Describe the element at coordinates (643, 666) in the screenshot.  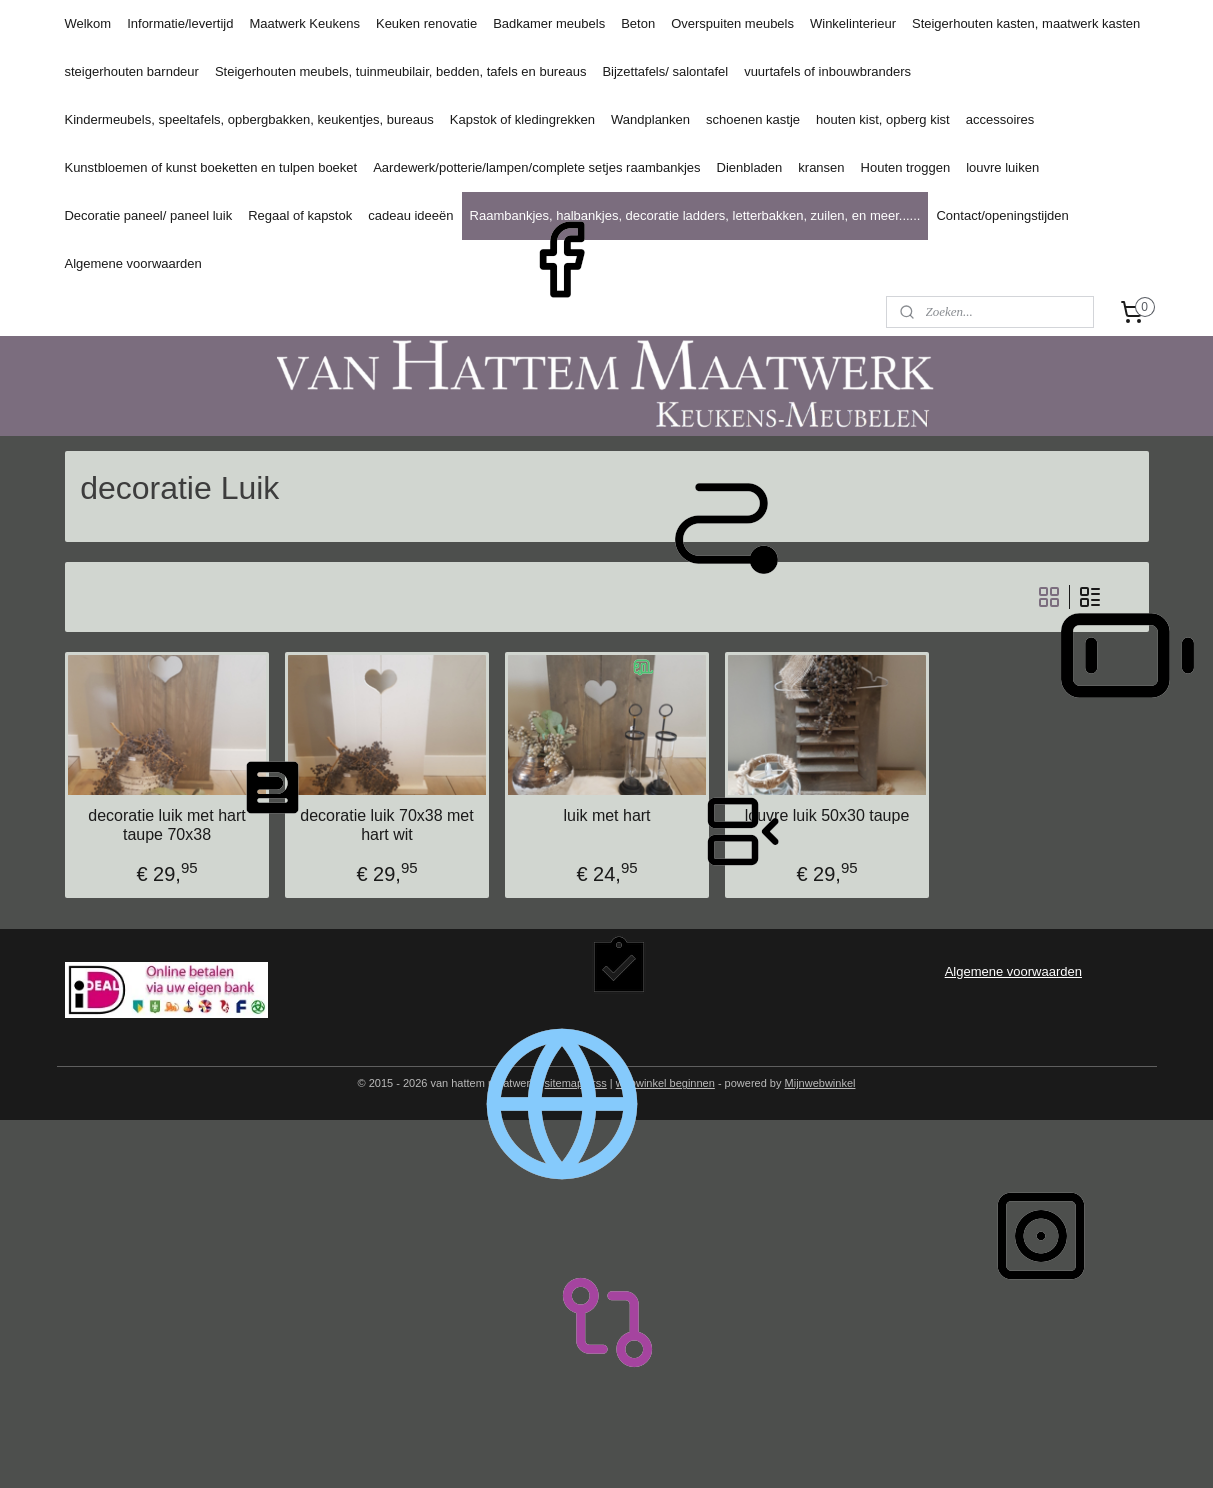
I see `select caravan or RV accommodation` at that location.